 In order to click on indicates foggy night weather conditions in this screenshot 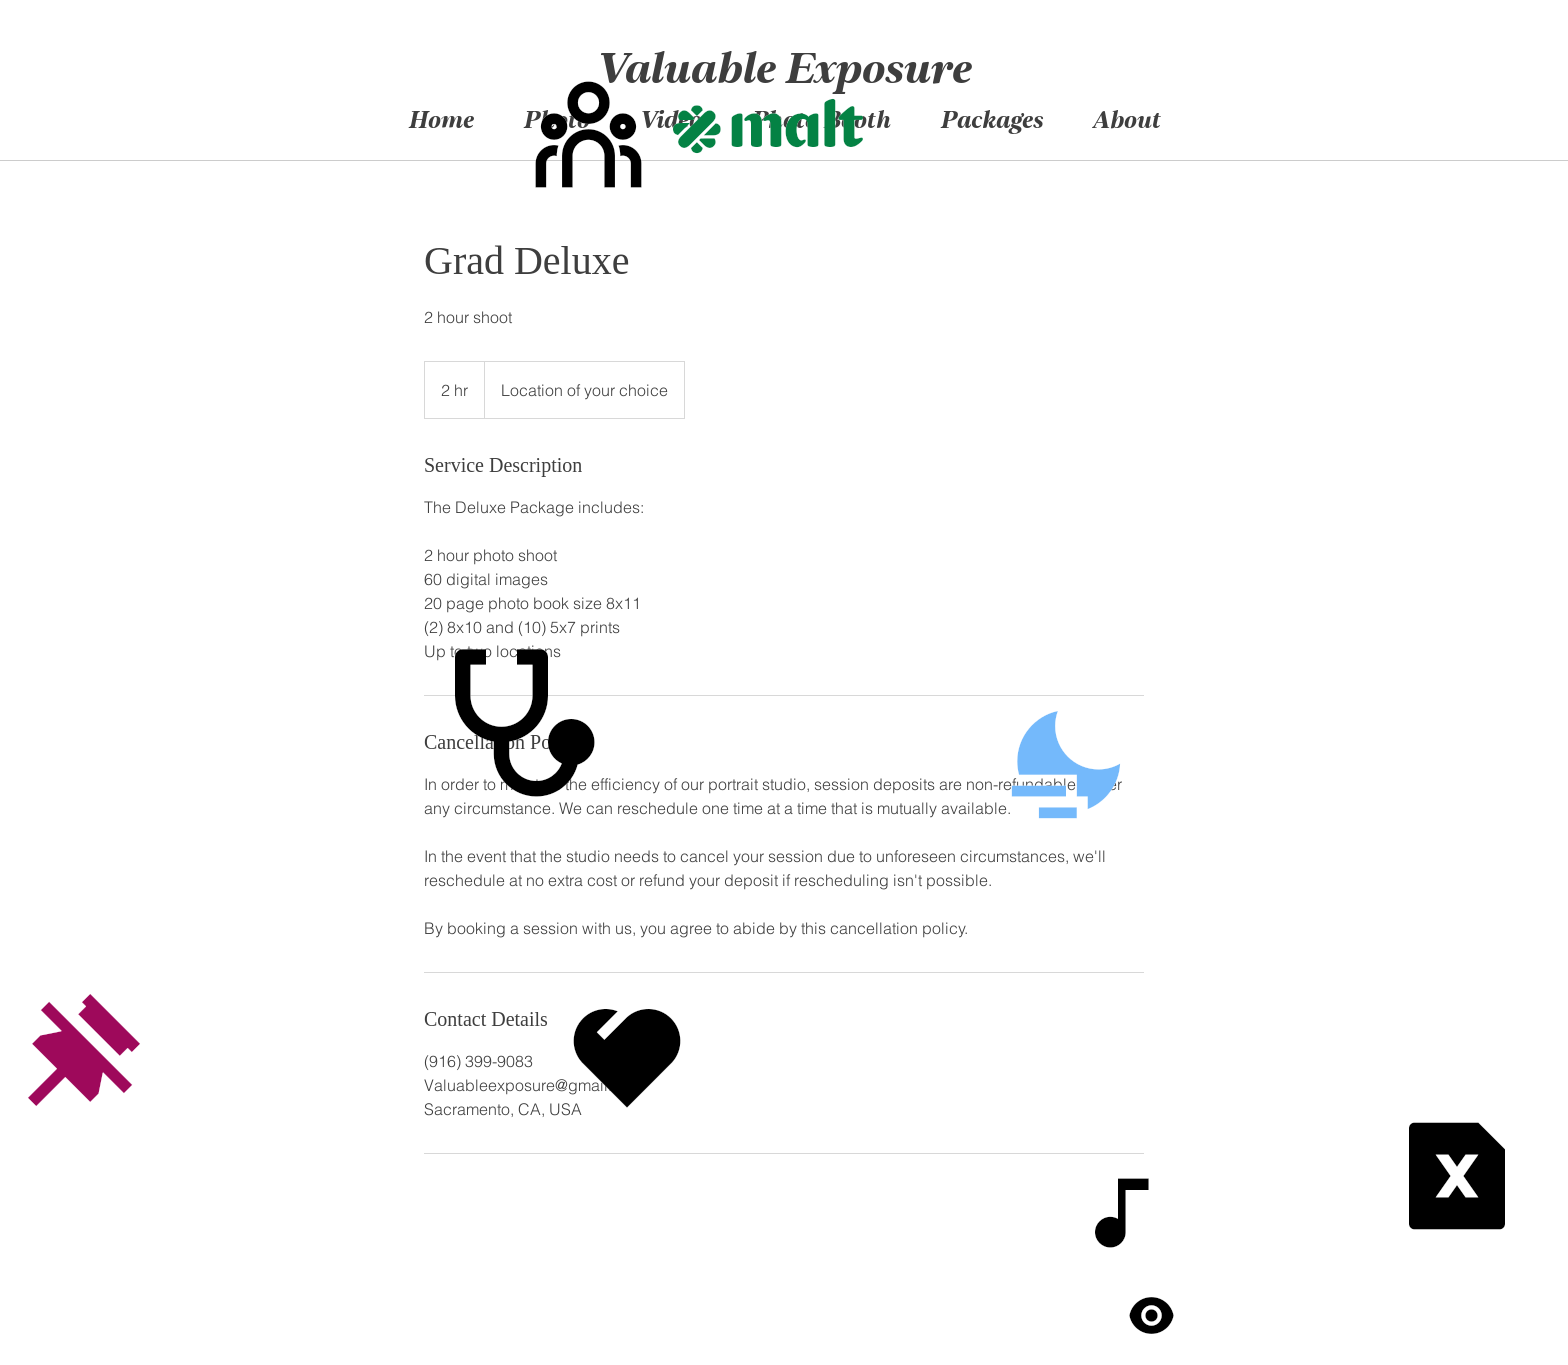, I will do `click(1066, 764)`.